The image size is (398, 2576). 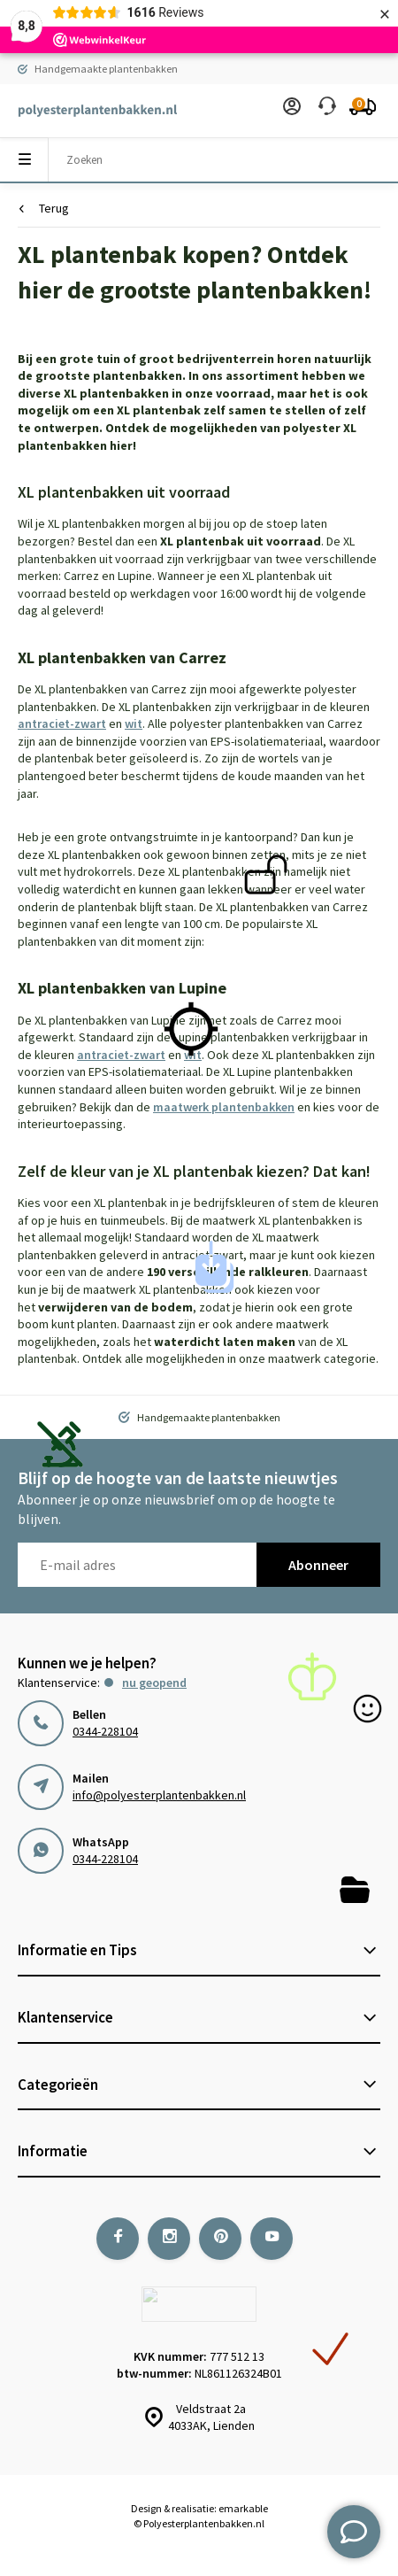 What do you see at coordinates (355, 1890) in the screenshot?
I see `open folder to view contents` at bounding box center [355, 1890].